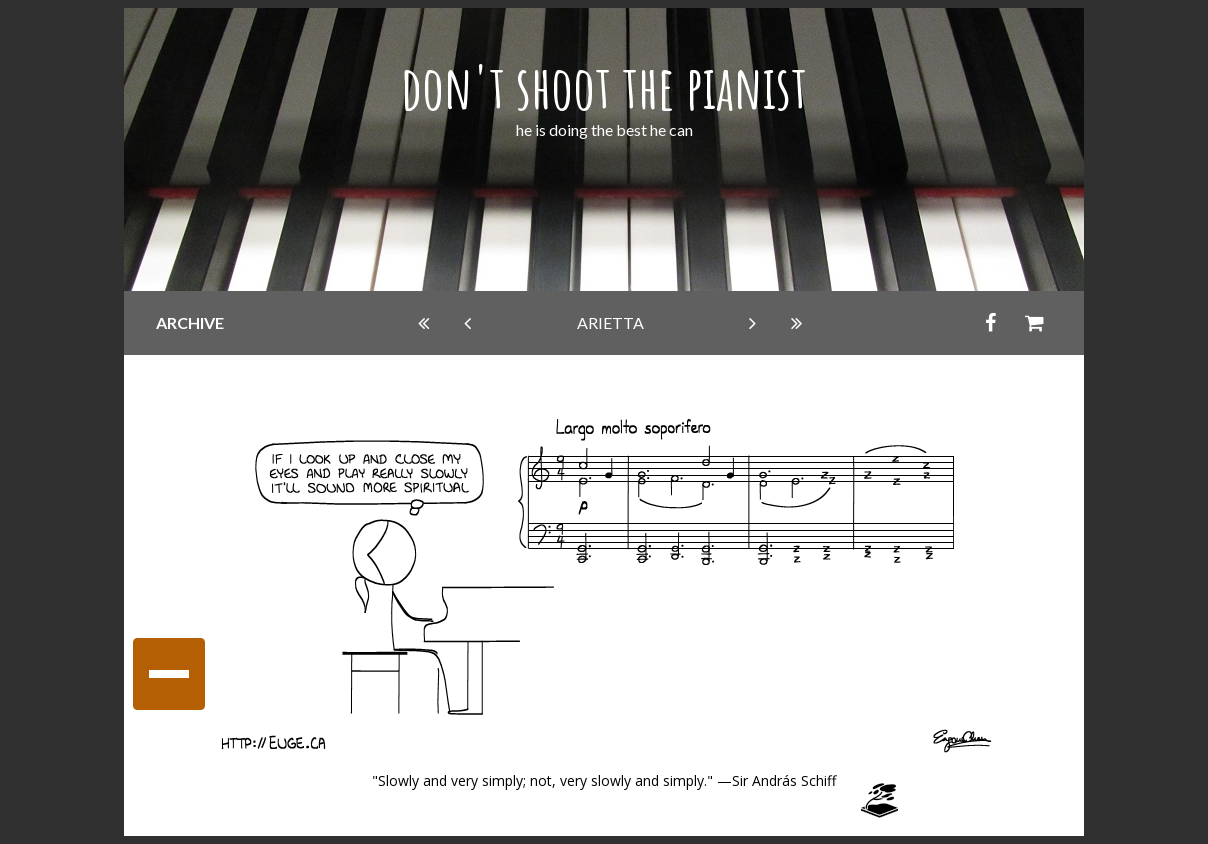  Describe the element at coordinates (879, 800) in the screenshot. I see `open Microsoft Sway application` at that location.